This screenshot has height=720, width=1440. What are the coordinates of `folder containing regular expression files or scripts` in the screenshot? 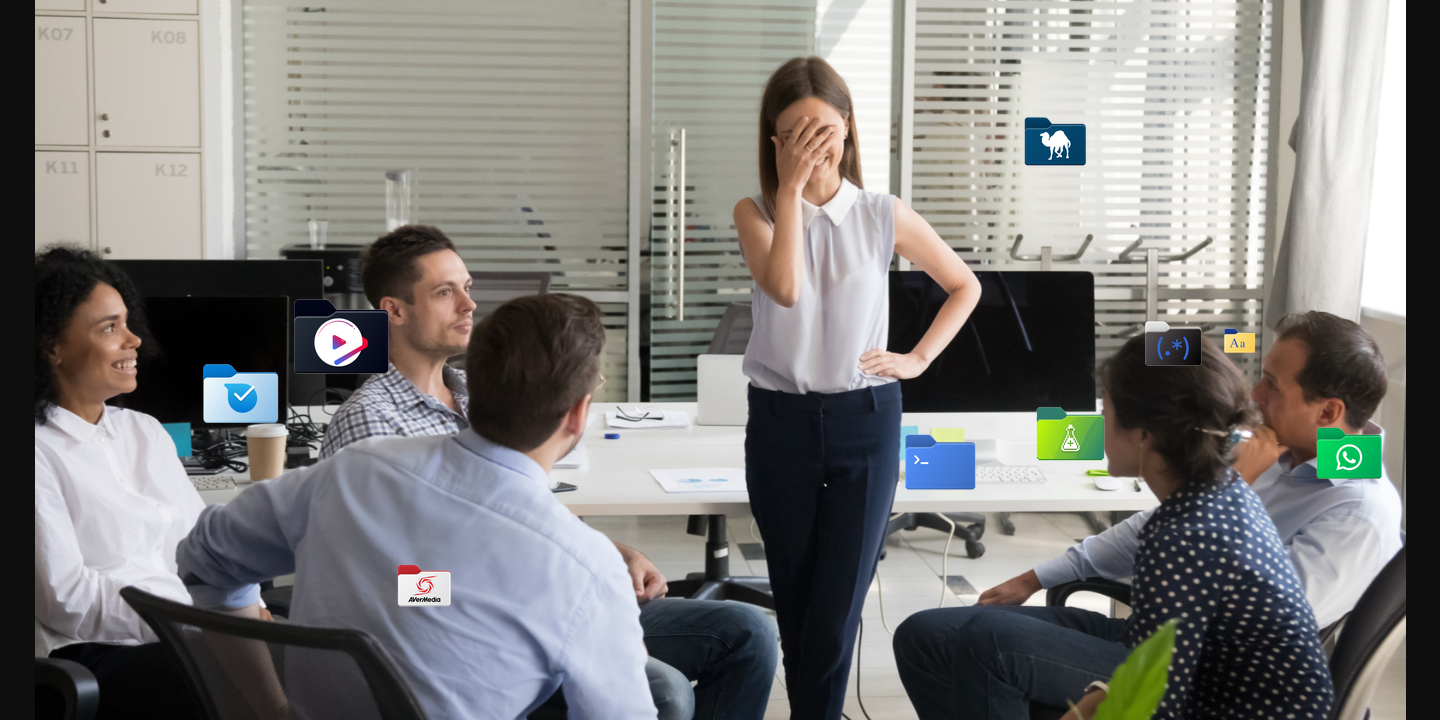 It's located at (1173, 345).